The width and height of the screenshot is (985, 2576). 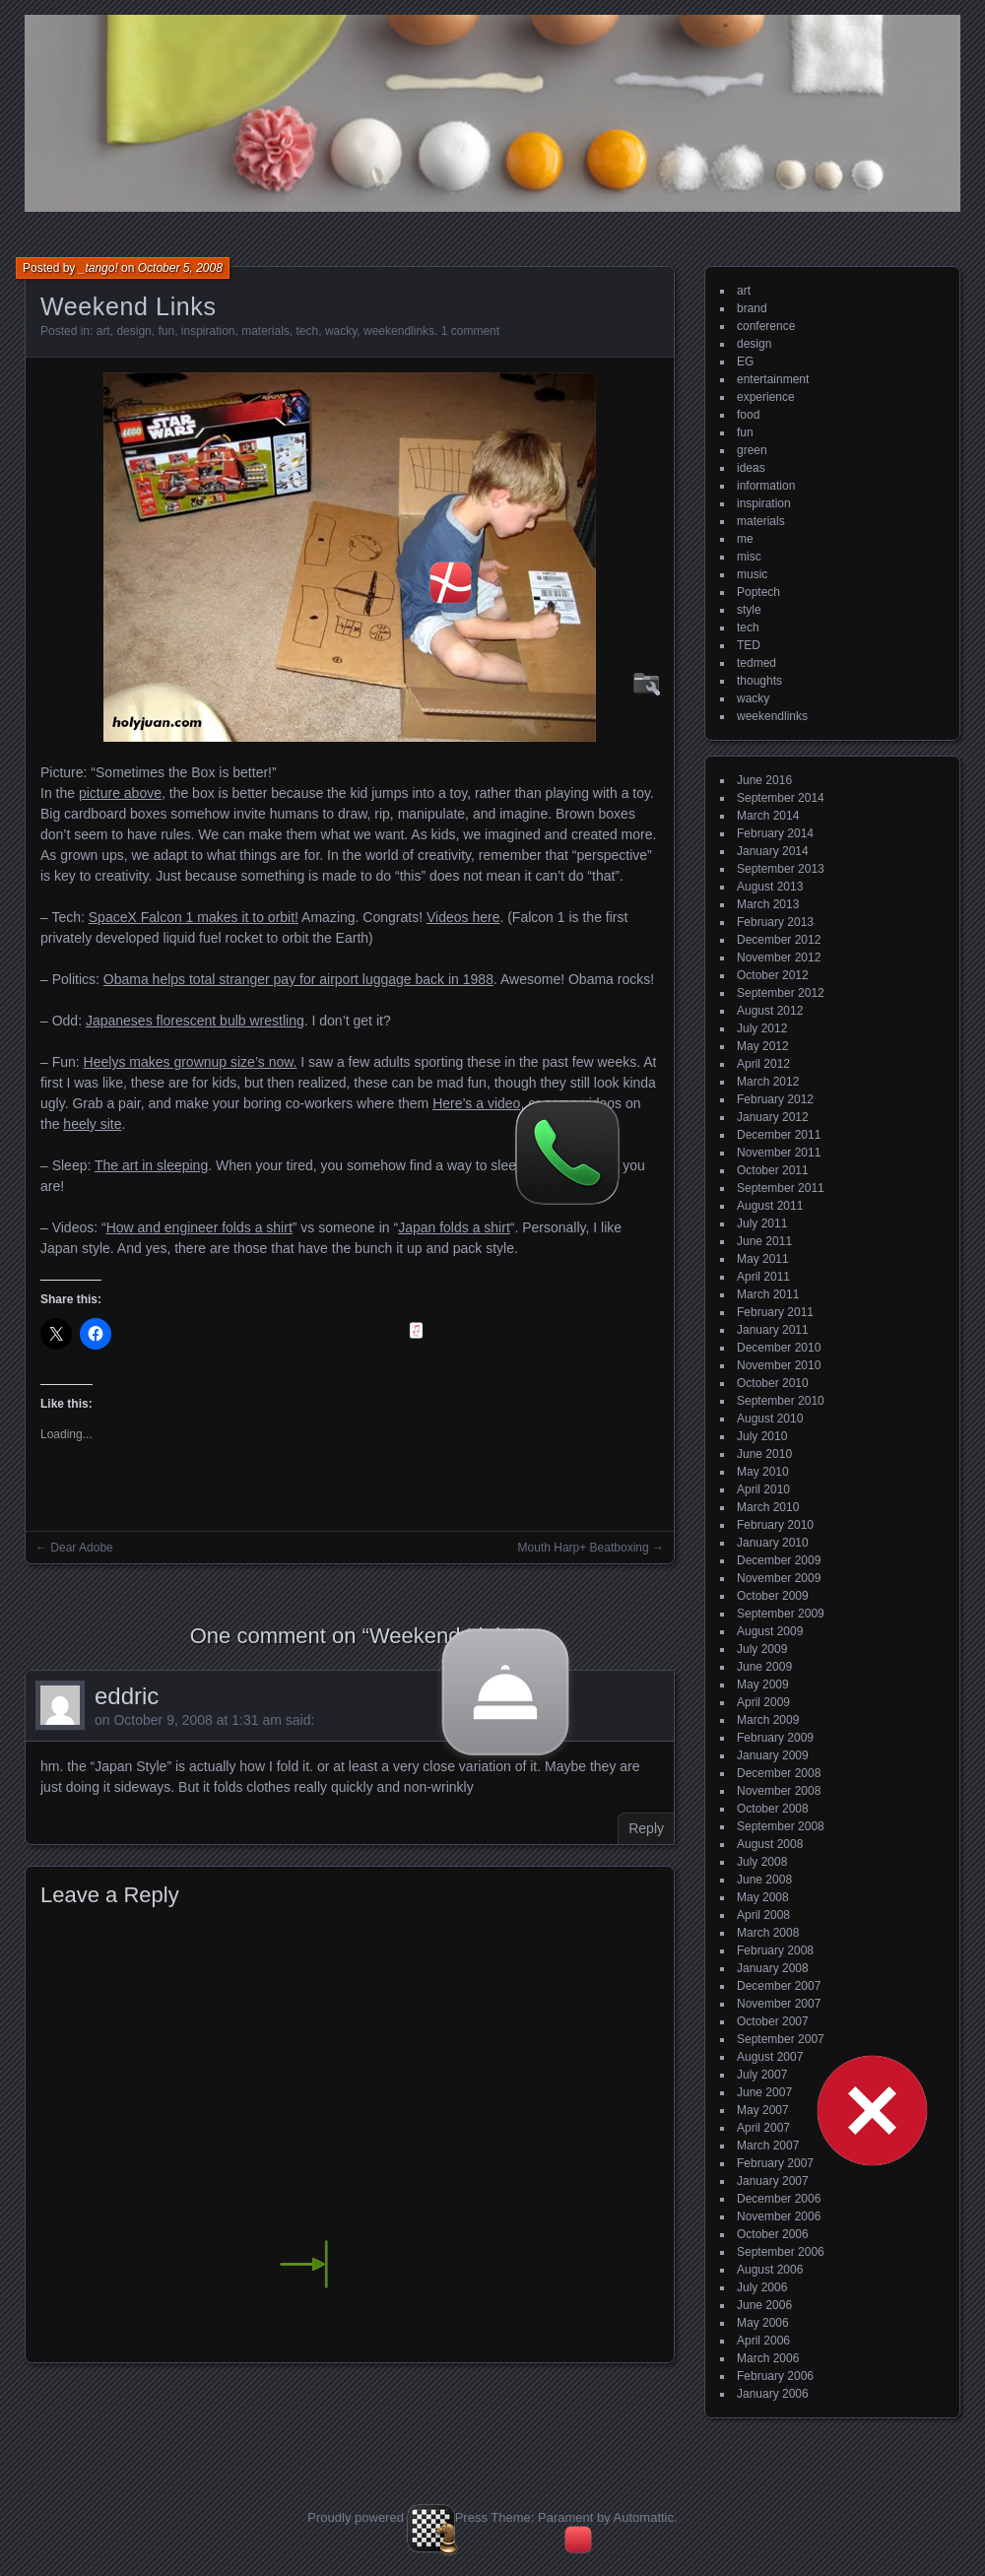 What do you see at coordinates (578, 2540) in the screenshot?
I see `blank app icon template for customization` at bounding box center [578, 2540].